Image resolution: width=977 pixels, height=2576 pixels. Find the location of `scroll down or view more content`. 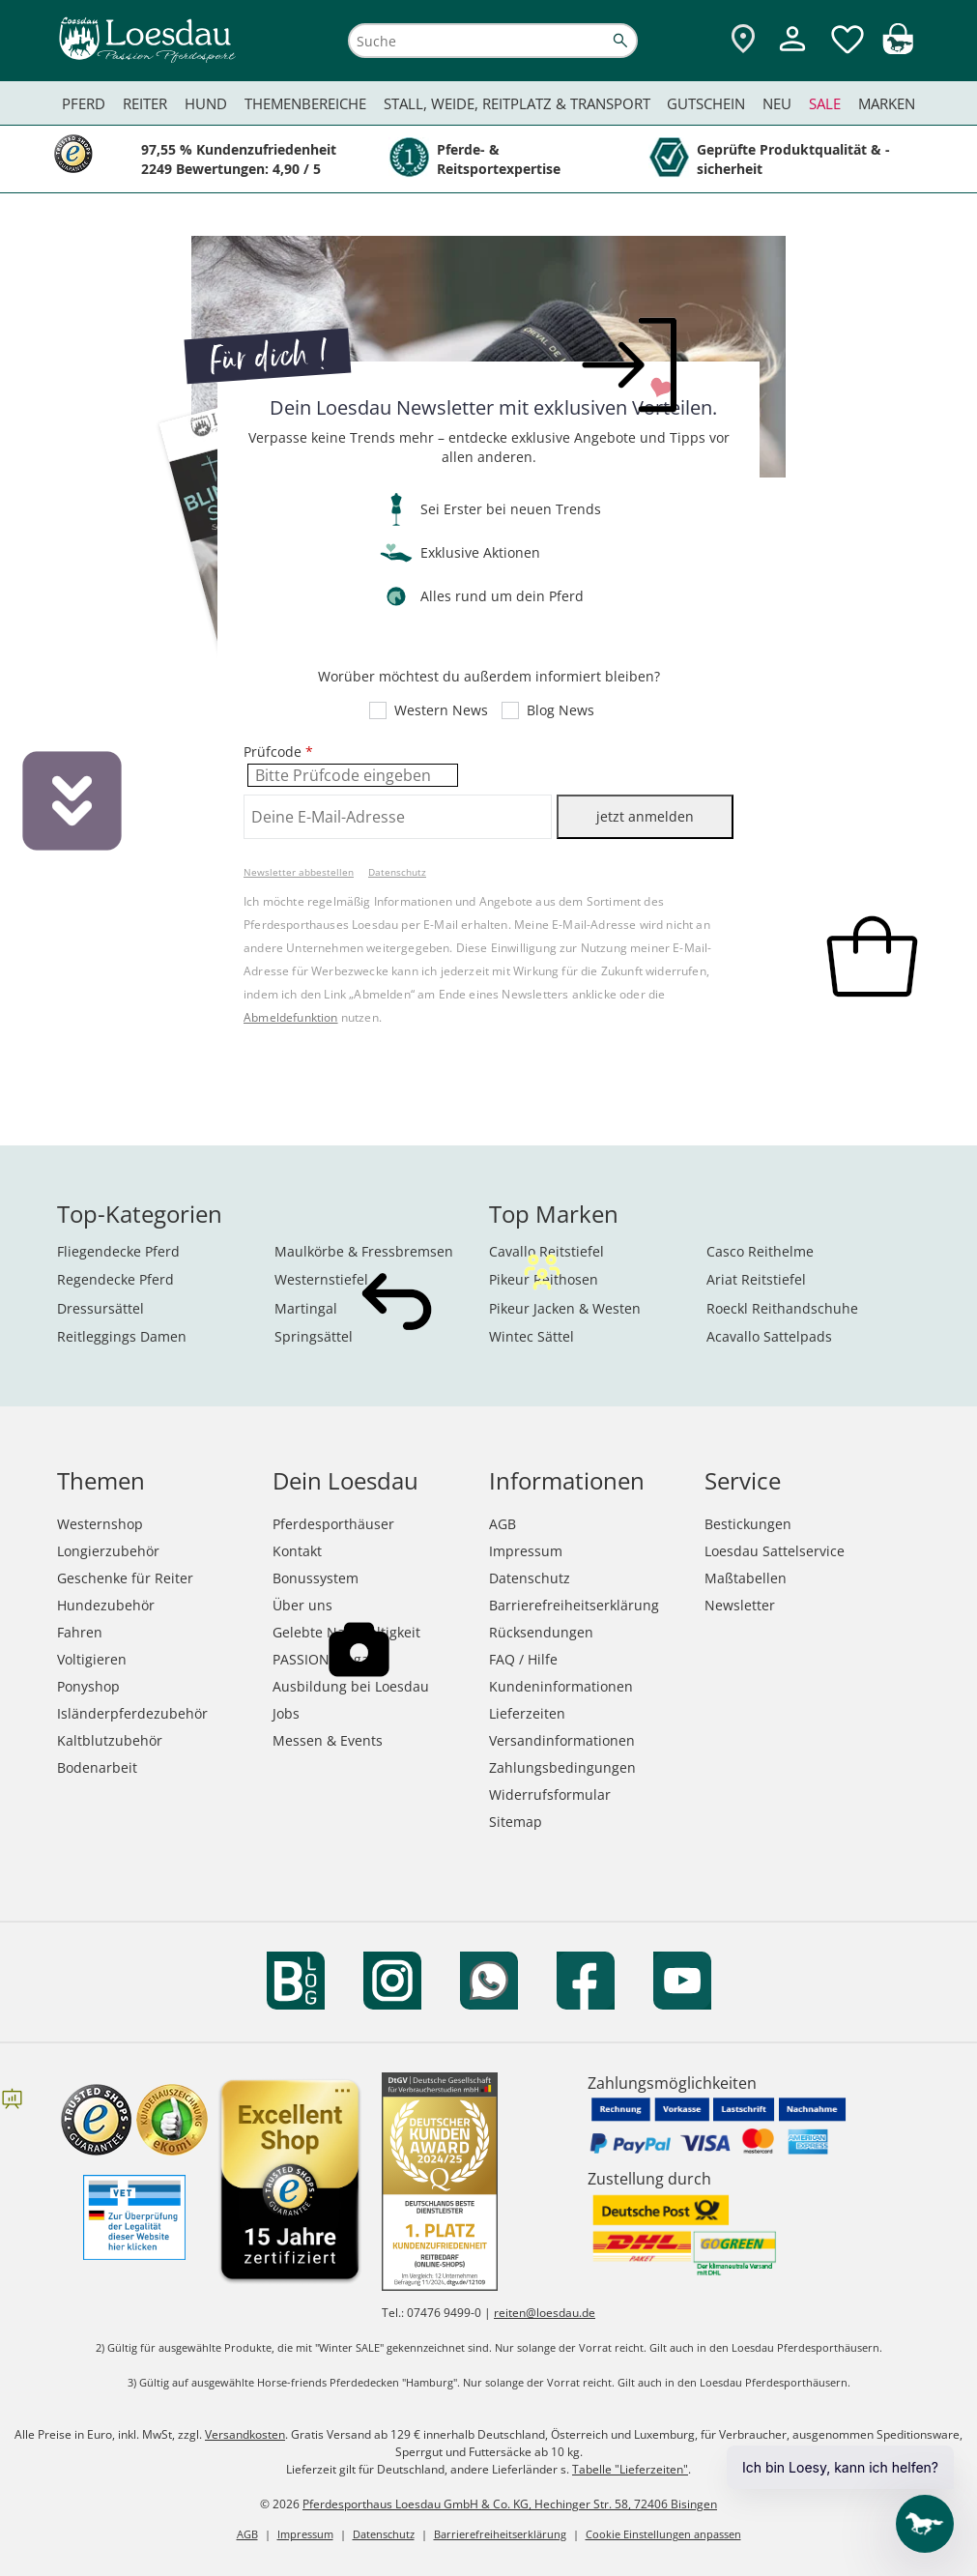

scroll down or view more content is located at coordinates (72, 800).